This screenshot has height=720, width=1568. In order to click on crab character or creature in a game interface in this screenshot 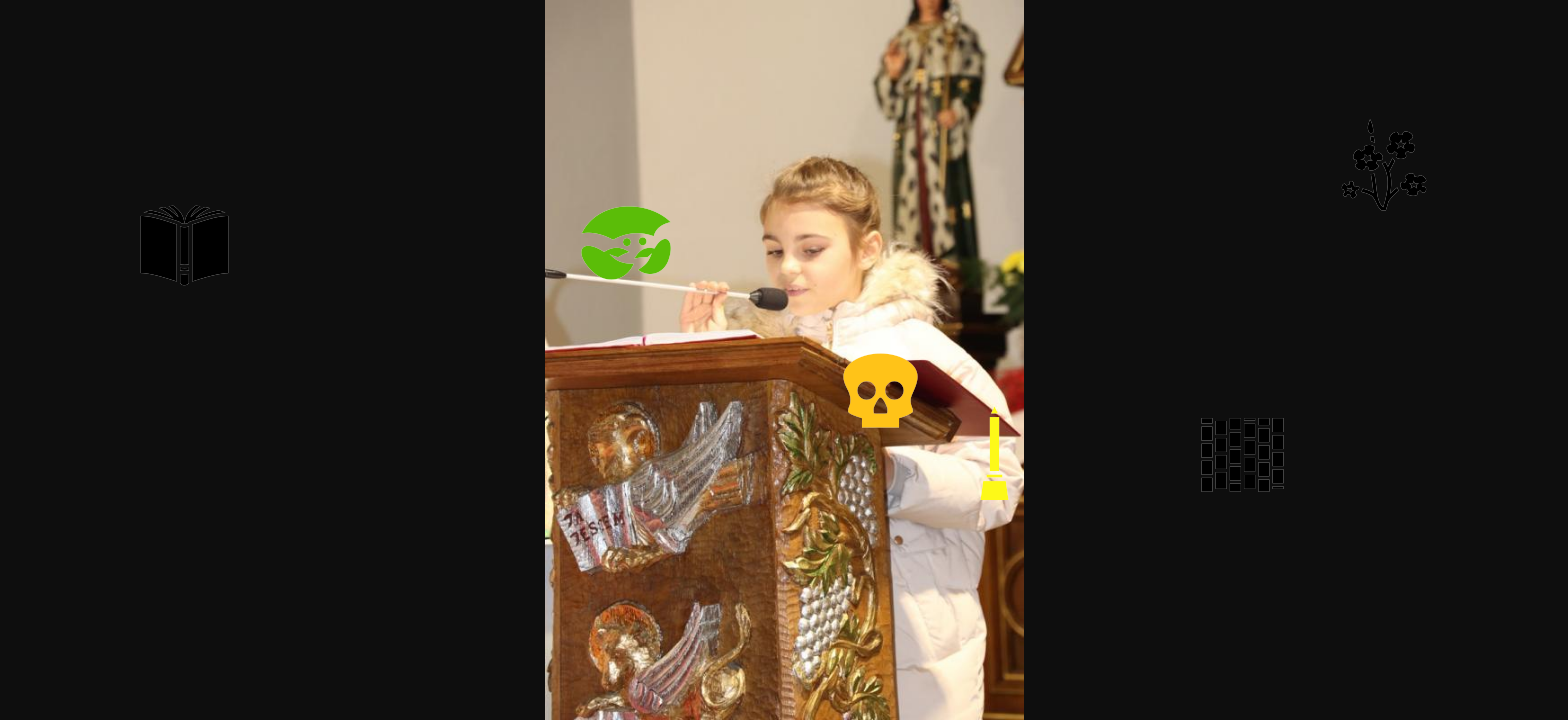, I will do `click(626, 243)`.